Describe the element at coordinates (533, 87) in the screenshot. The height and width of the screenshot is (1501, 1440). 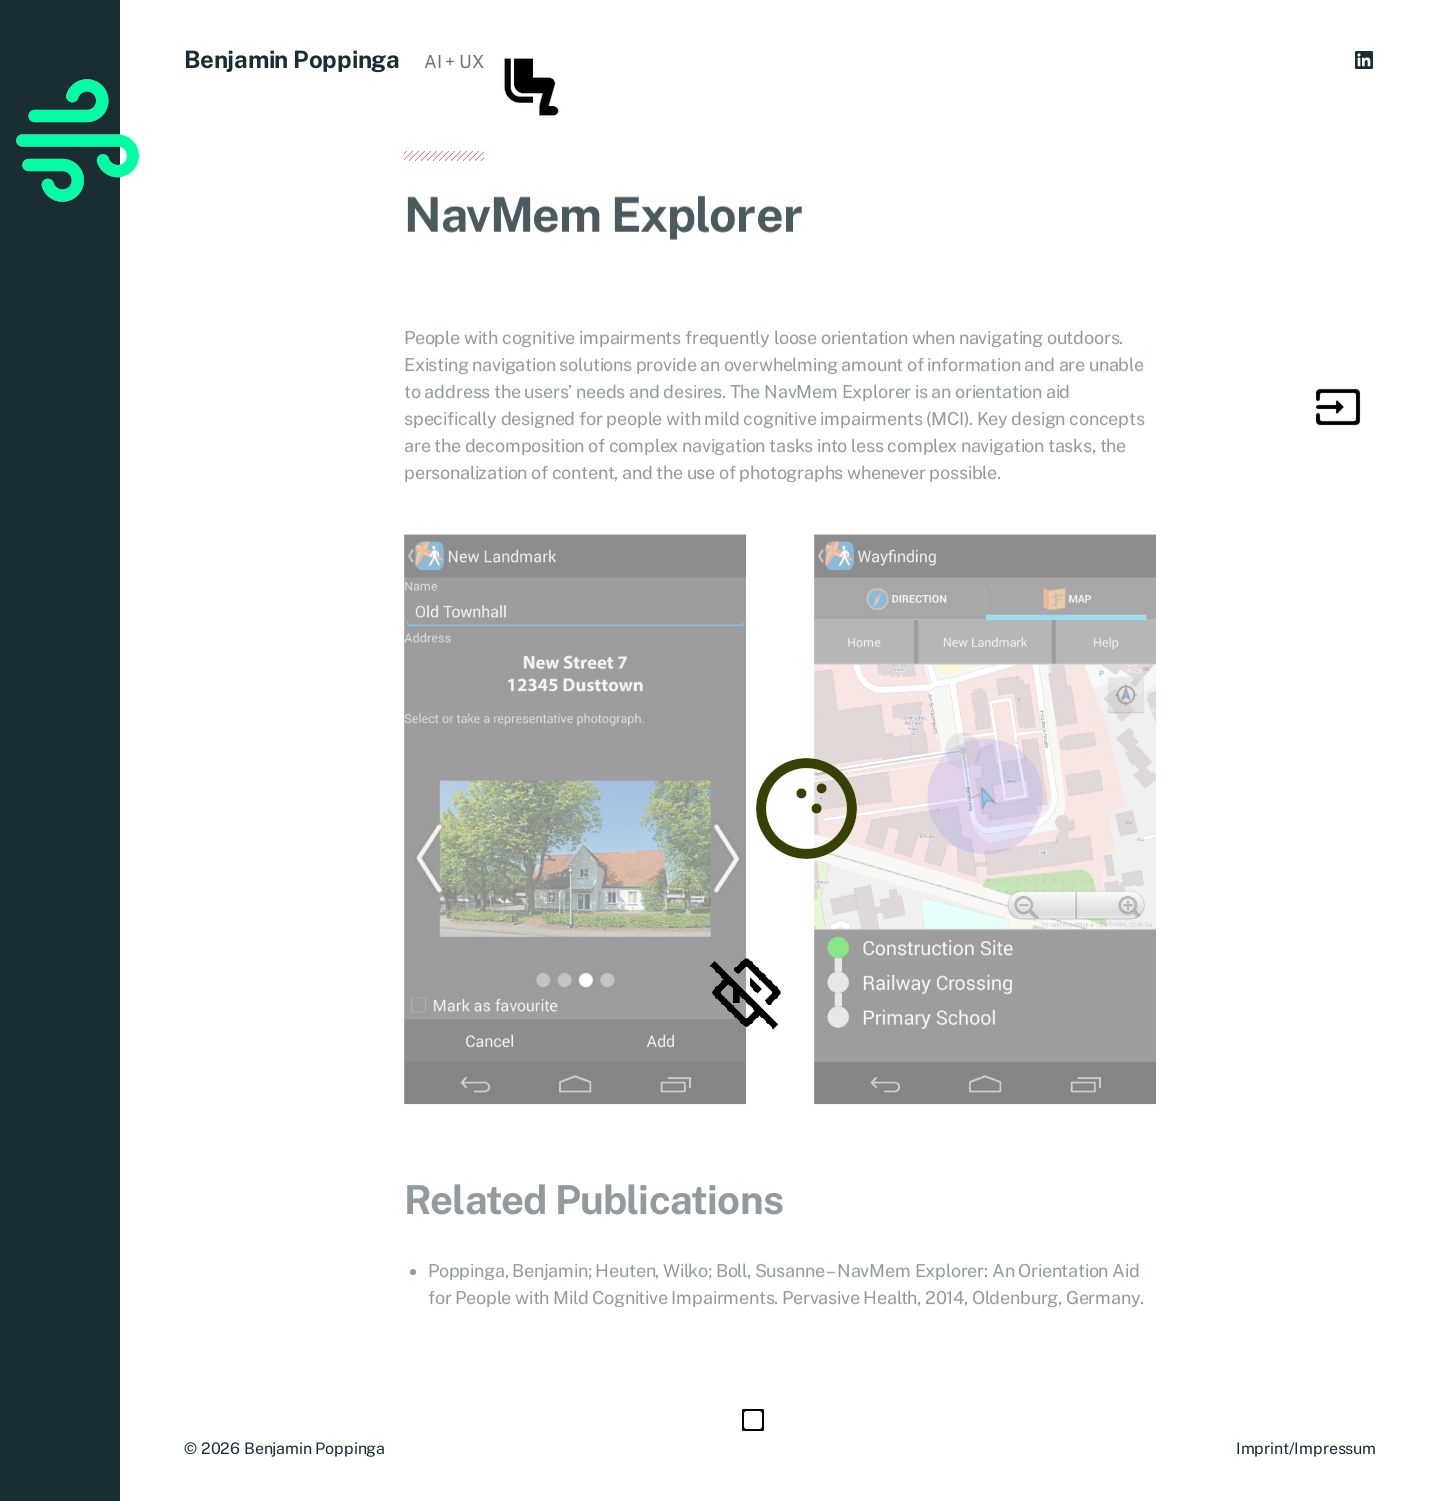
I see `indicates reduced legroom seating option` at that location.